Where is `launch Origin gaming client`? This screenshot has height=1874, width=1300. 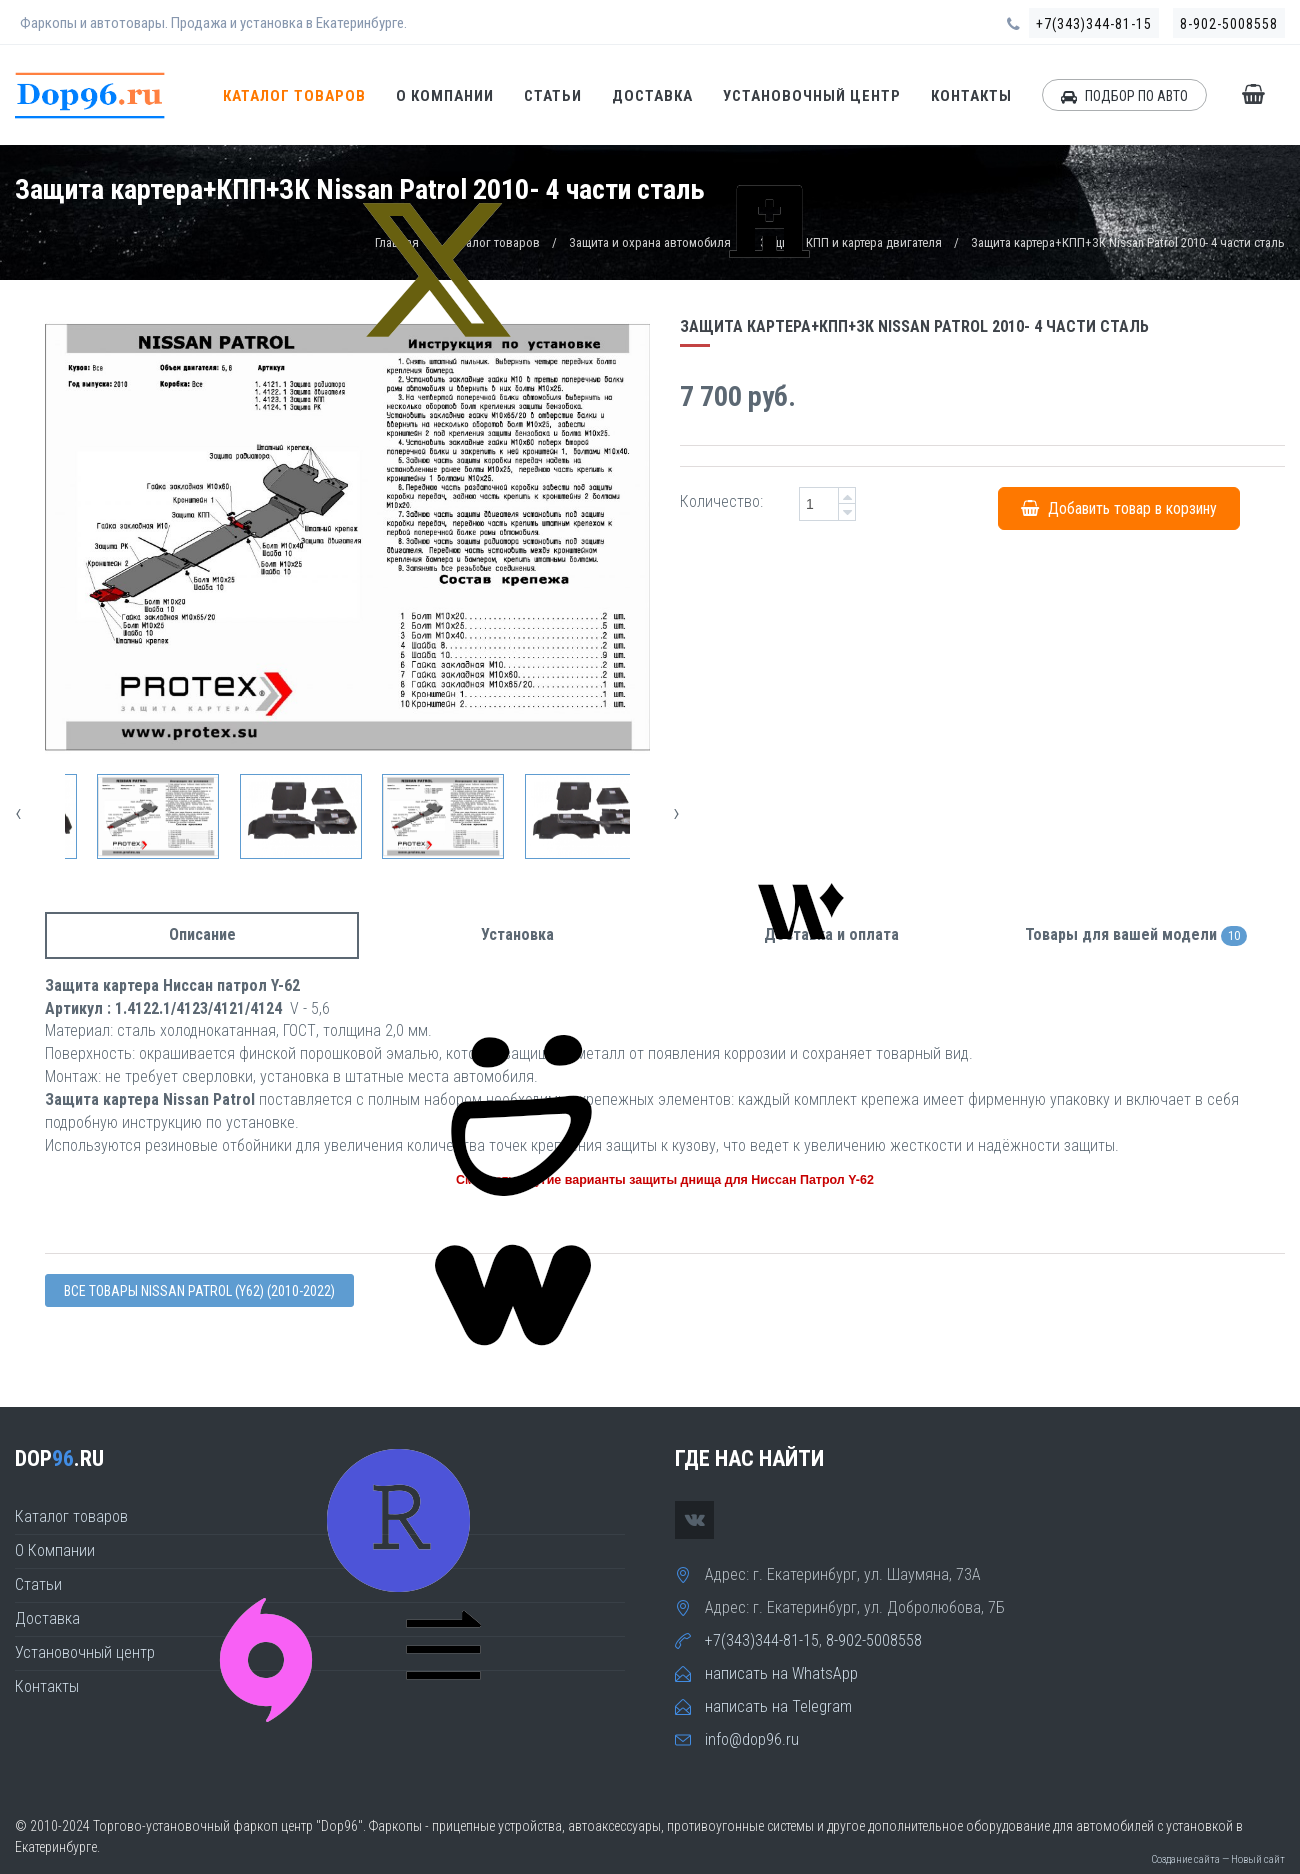
launch Origin gaming client is located at coordinates (266, 1660).